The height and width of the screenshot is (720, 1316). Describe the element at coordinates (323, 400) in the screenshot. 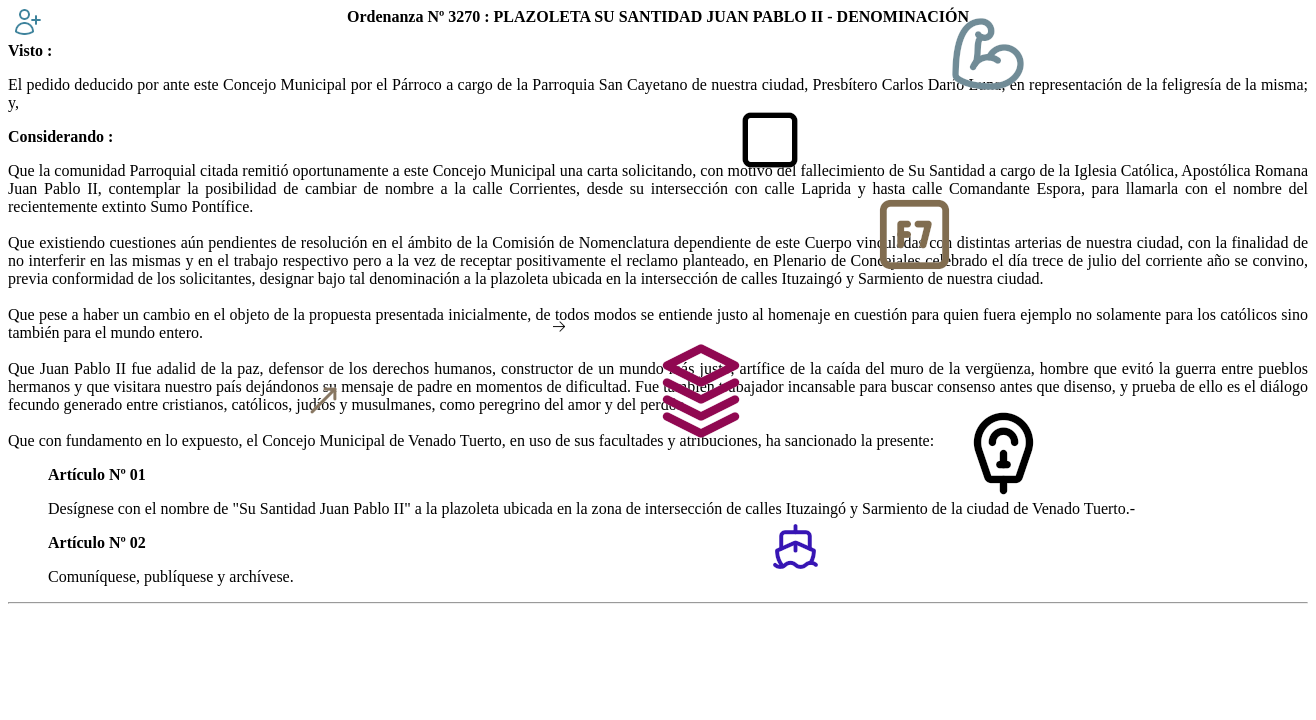

I see `move item to upper right position` at that location.